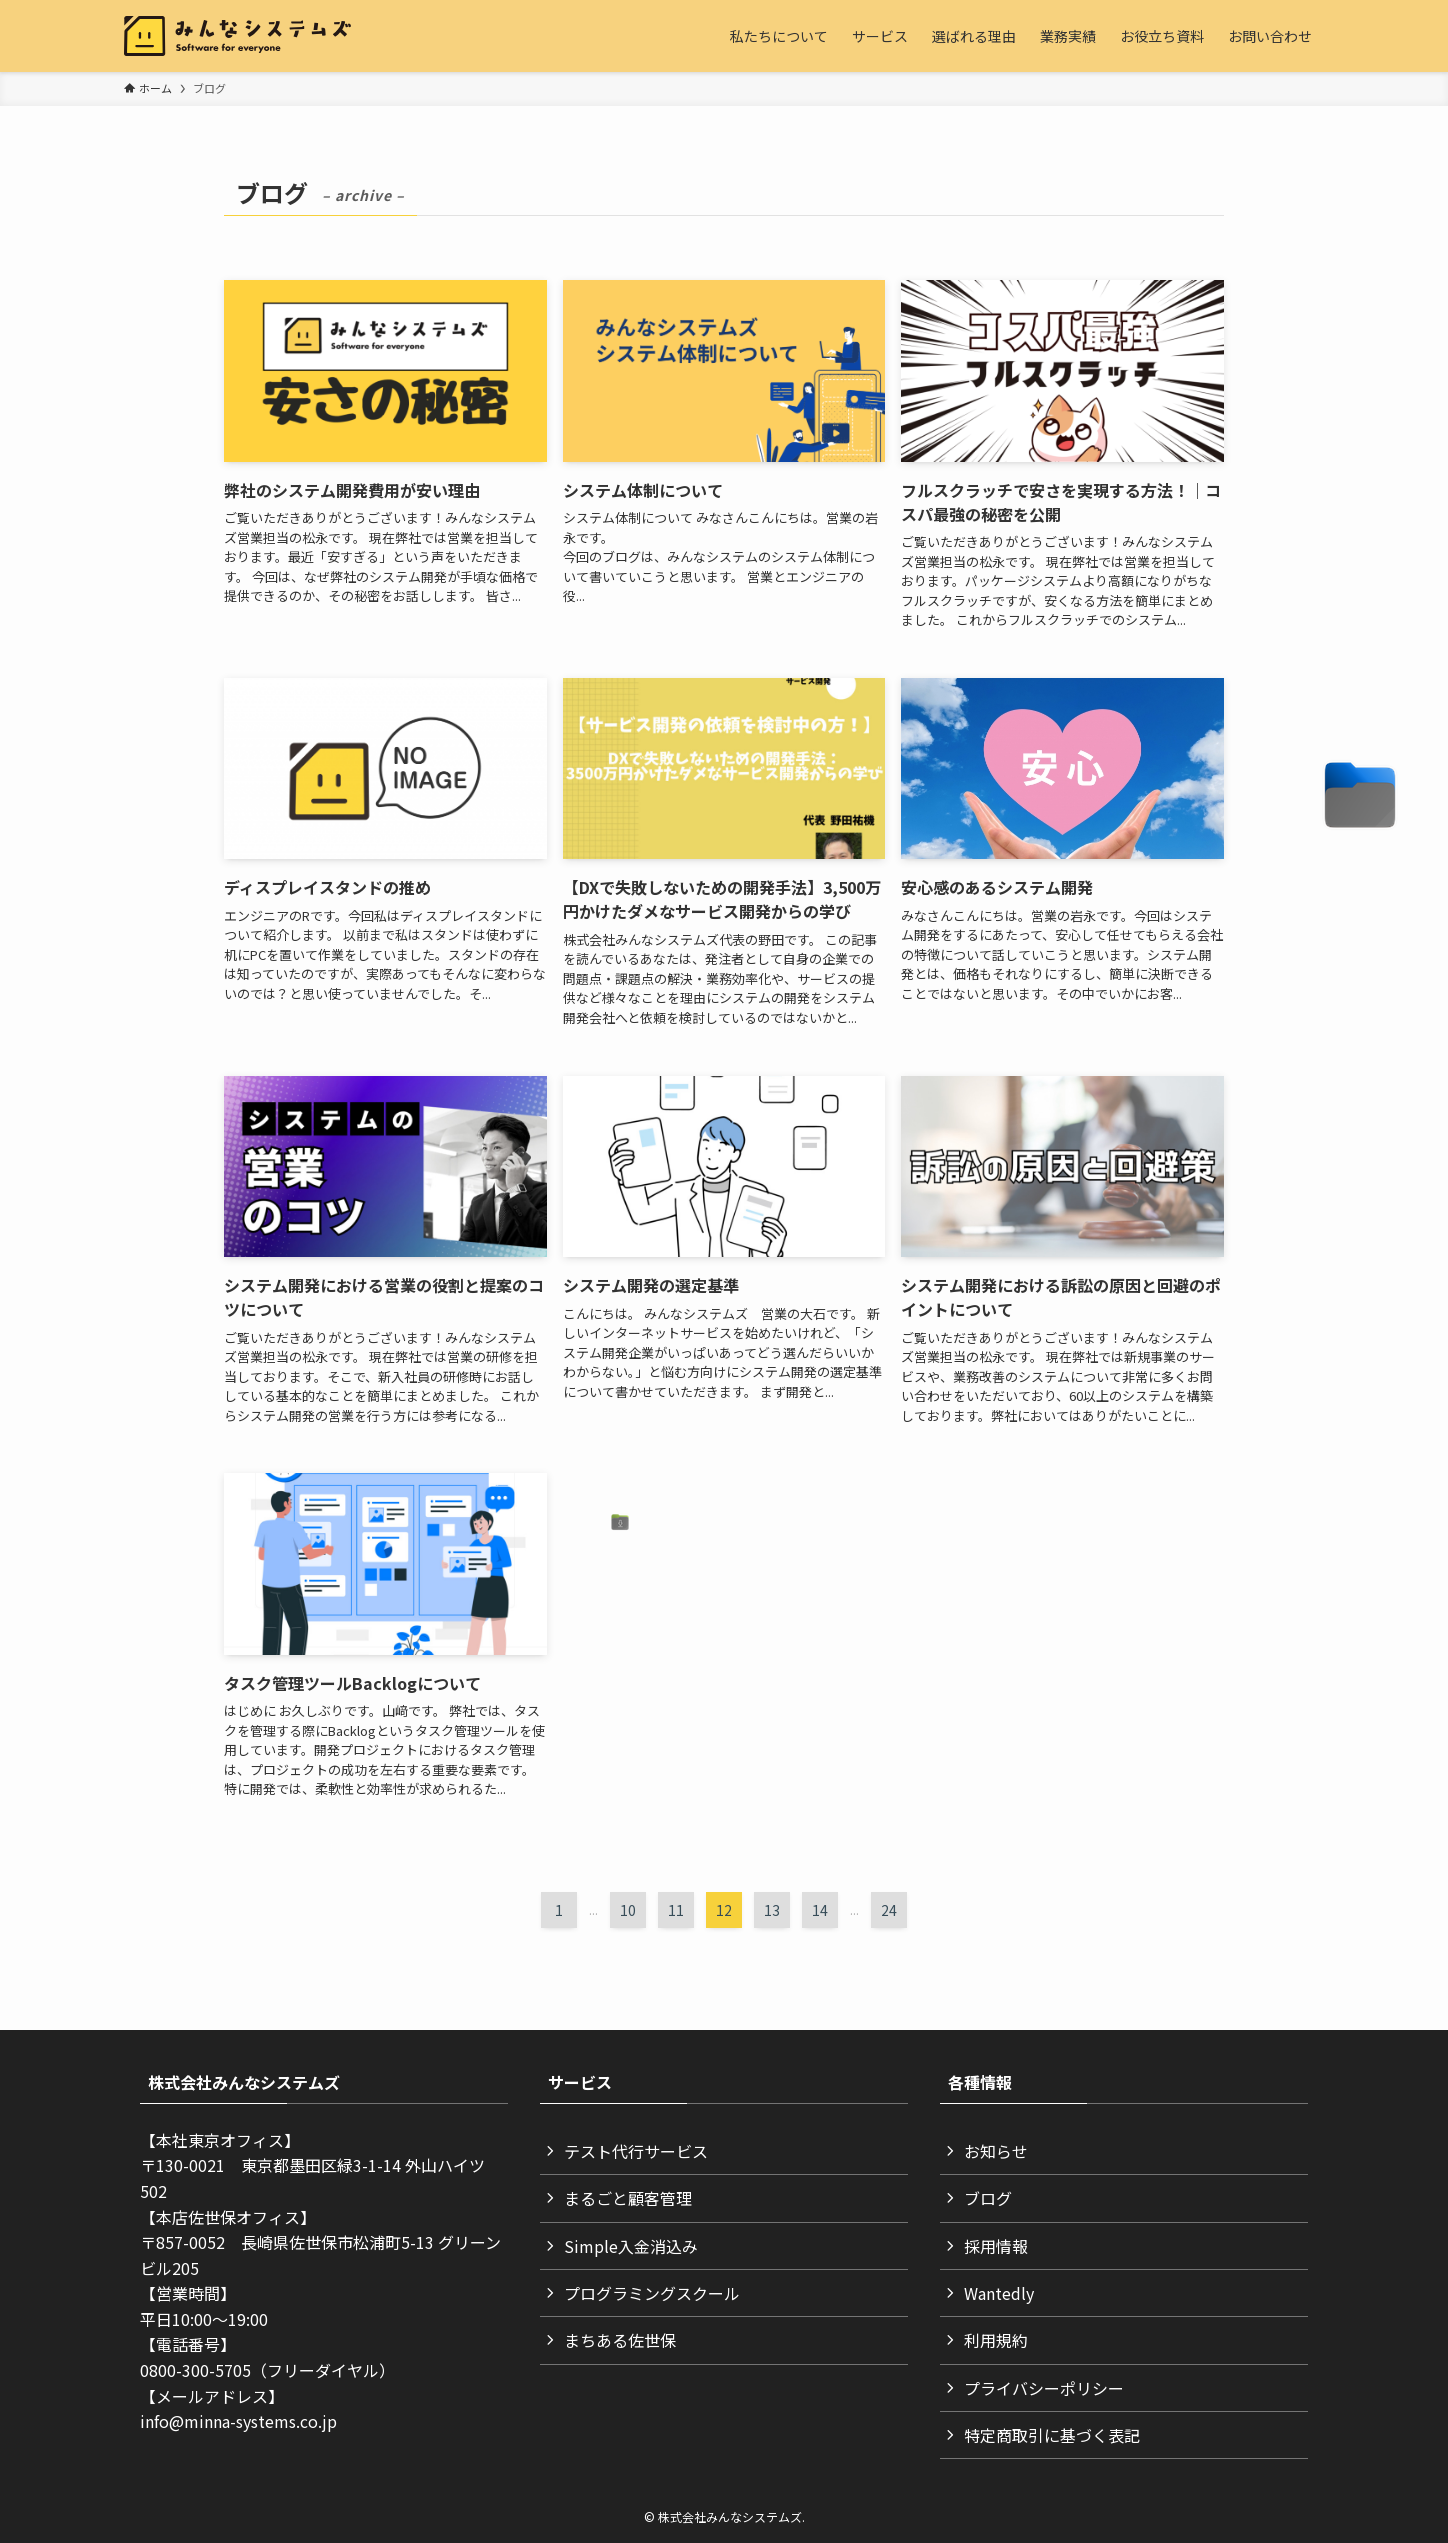  What do you see at coordinates (620, 1522) in the screenshot?
I see `open your downloads folder` at bounding box center [620, 1522].